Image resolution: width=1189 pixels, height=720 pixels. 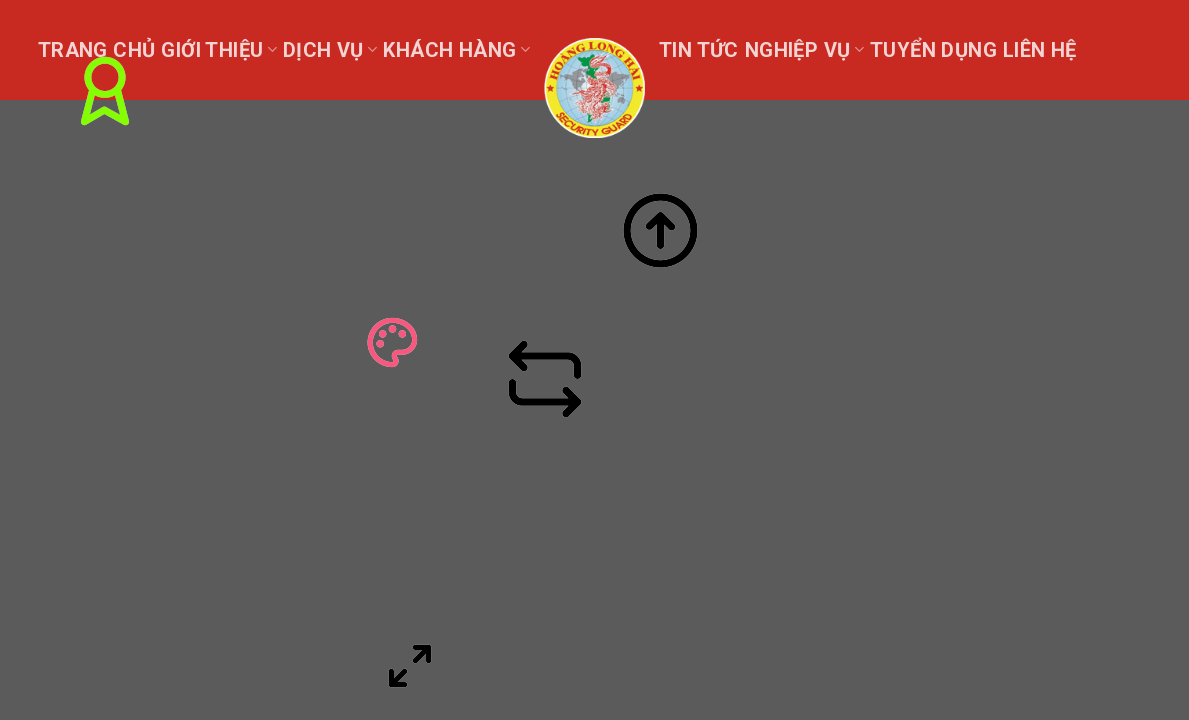 What do you see at coordinates (660, 230) in the screenshot?
I see `scroll to top of page` at bounding box center [660, 230].